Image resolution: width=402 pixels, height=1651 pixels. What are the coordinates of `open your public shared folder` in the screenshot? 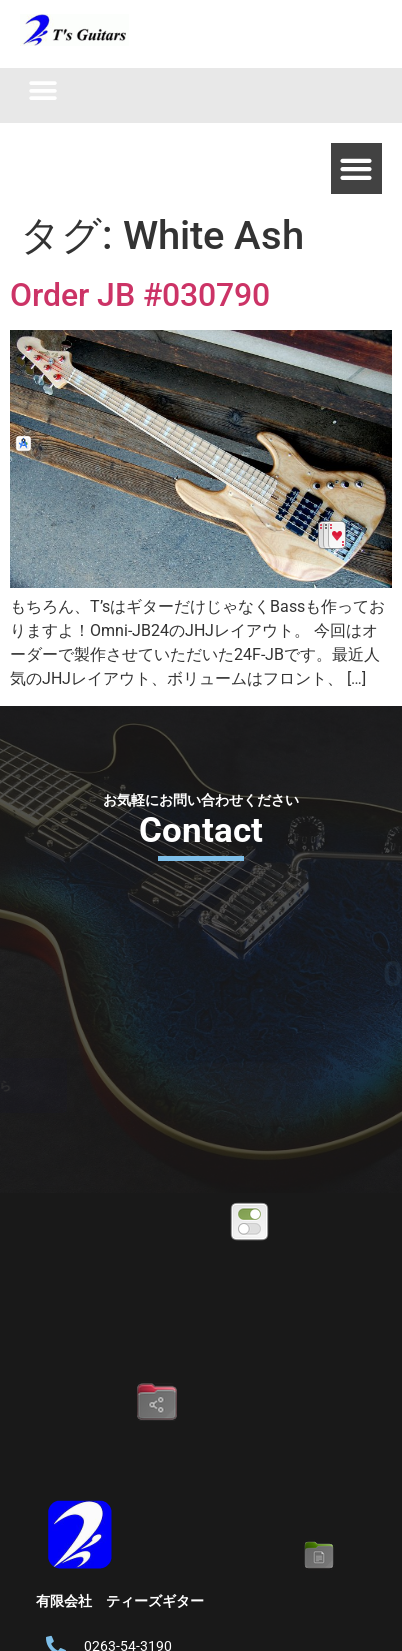 It's located at (157, 1401).